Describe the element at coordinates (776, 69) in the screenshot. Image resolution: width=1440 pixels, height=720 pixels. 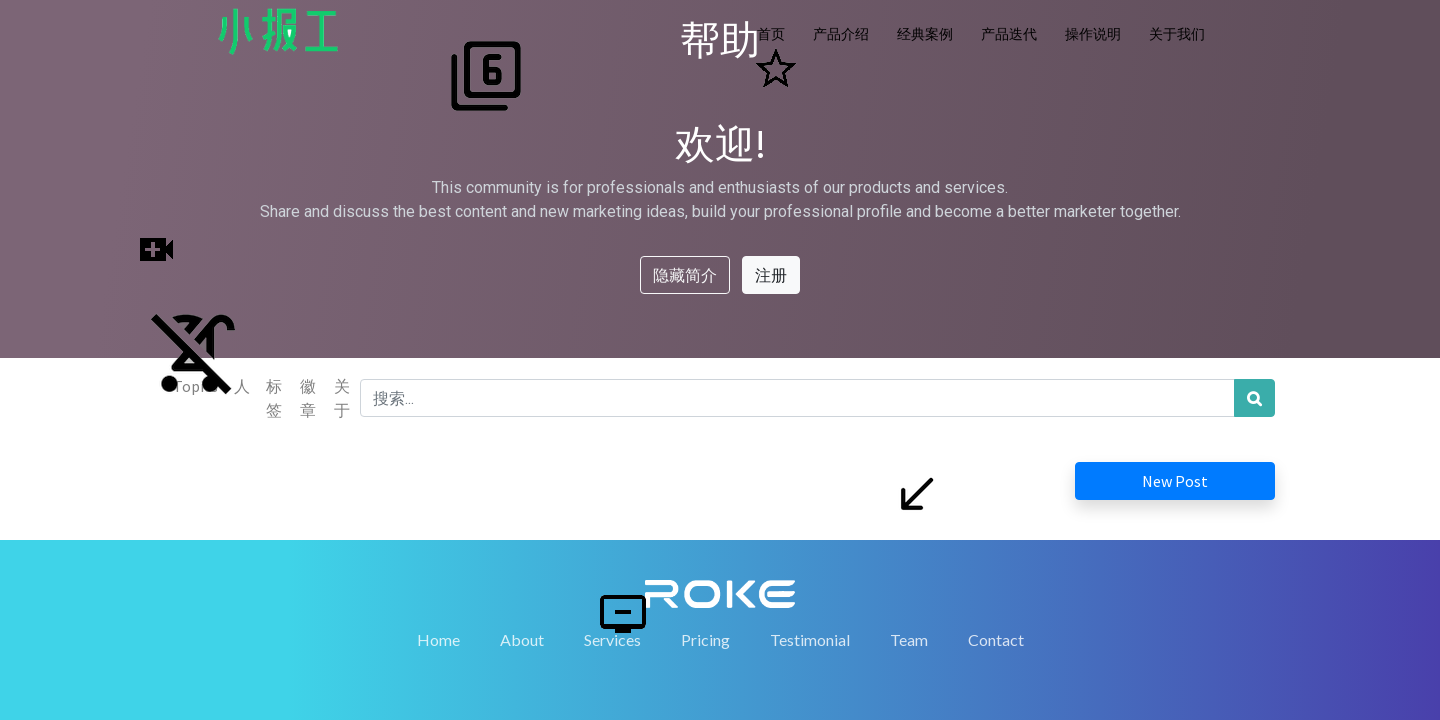
I see `add item to favorites` at that location.